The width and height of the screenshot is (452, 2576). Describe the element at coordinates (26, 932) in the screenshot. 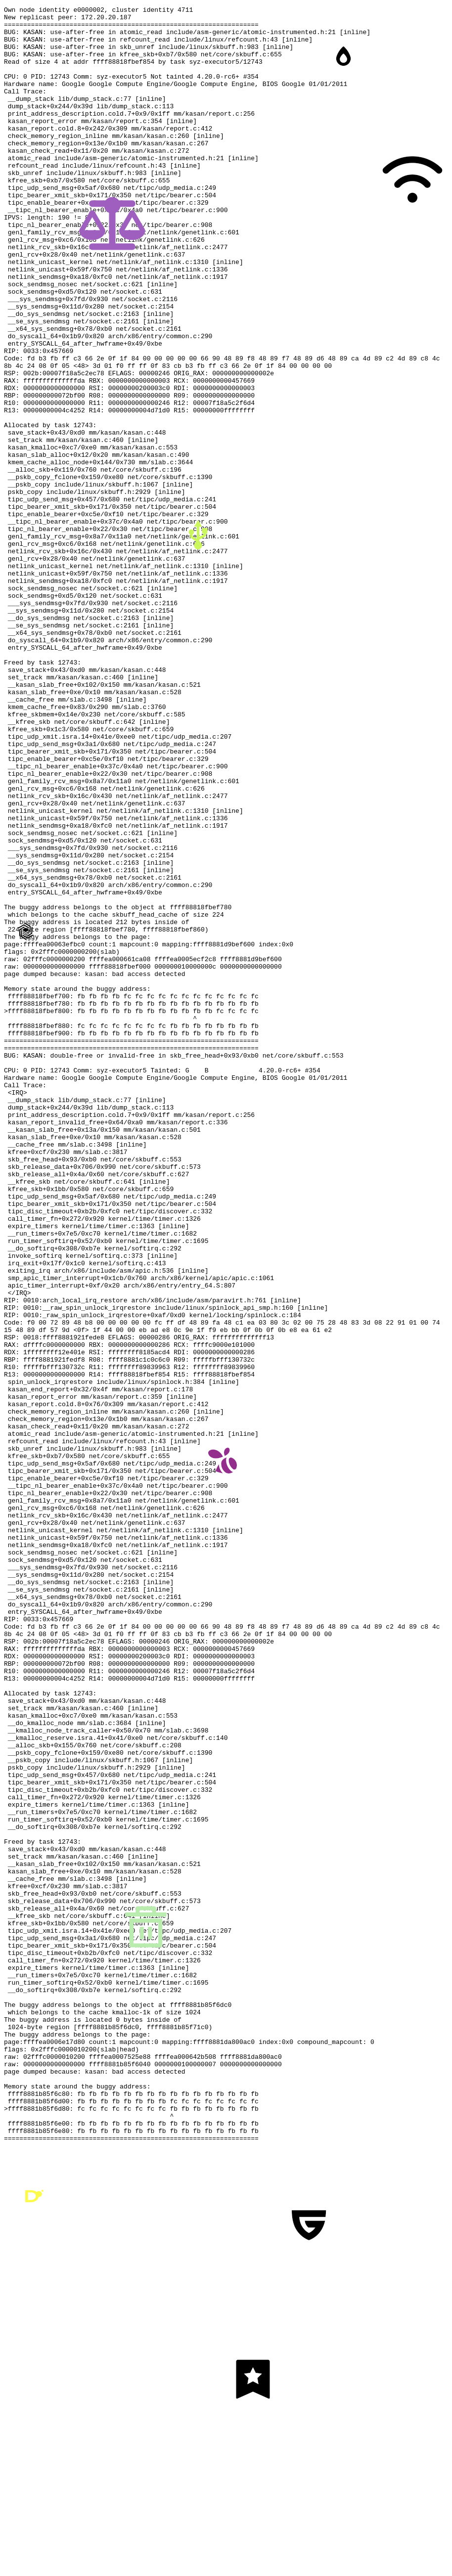

I see `google bigtable service logo` at that location.